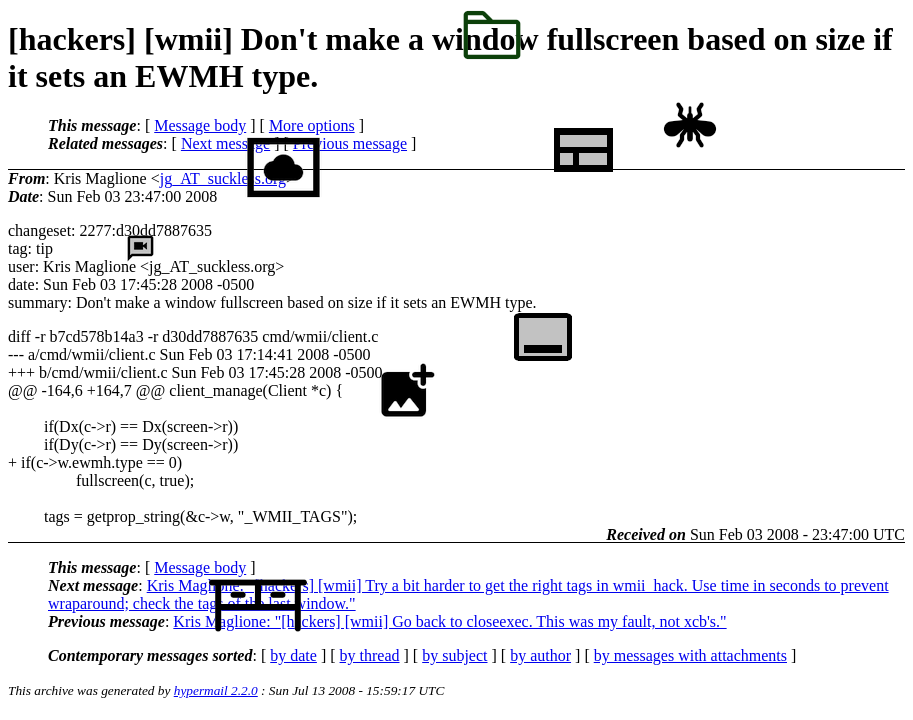 This screenshot has width=913, height=720. Describe the element at coordinates (492, 35) in the screenshot. I see `open folder to view files` at that location.